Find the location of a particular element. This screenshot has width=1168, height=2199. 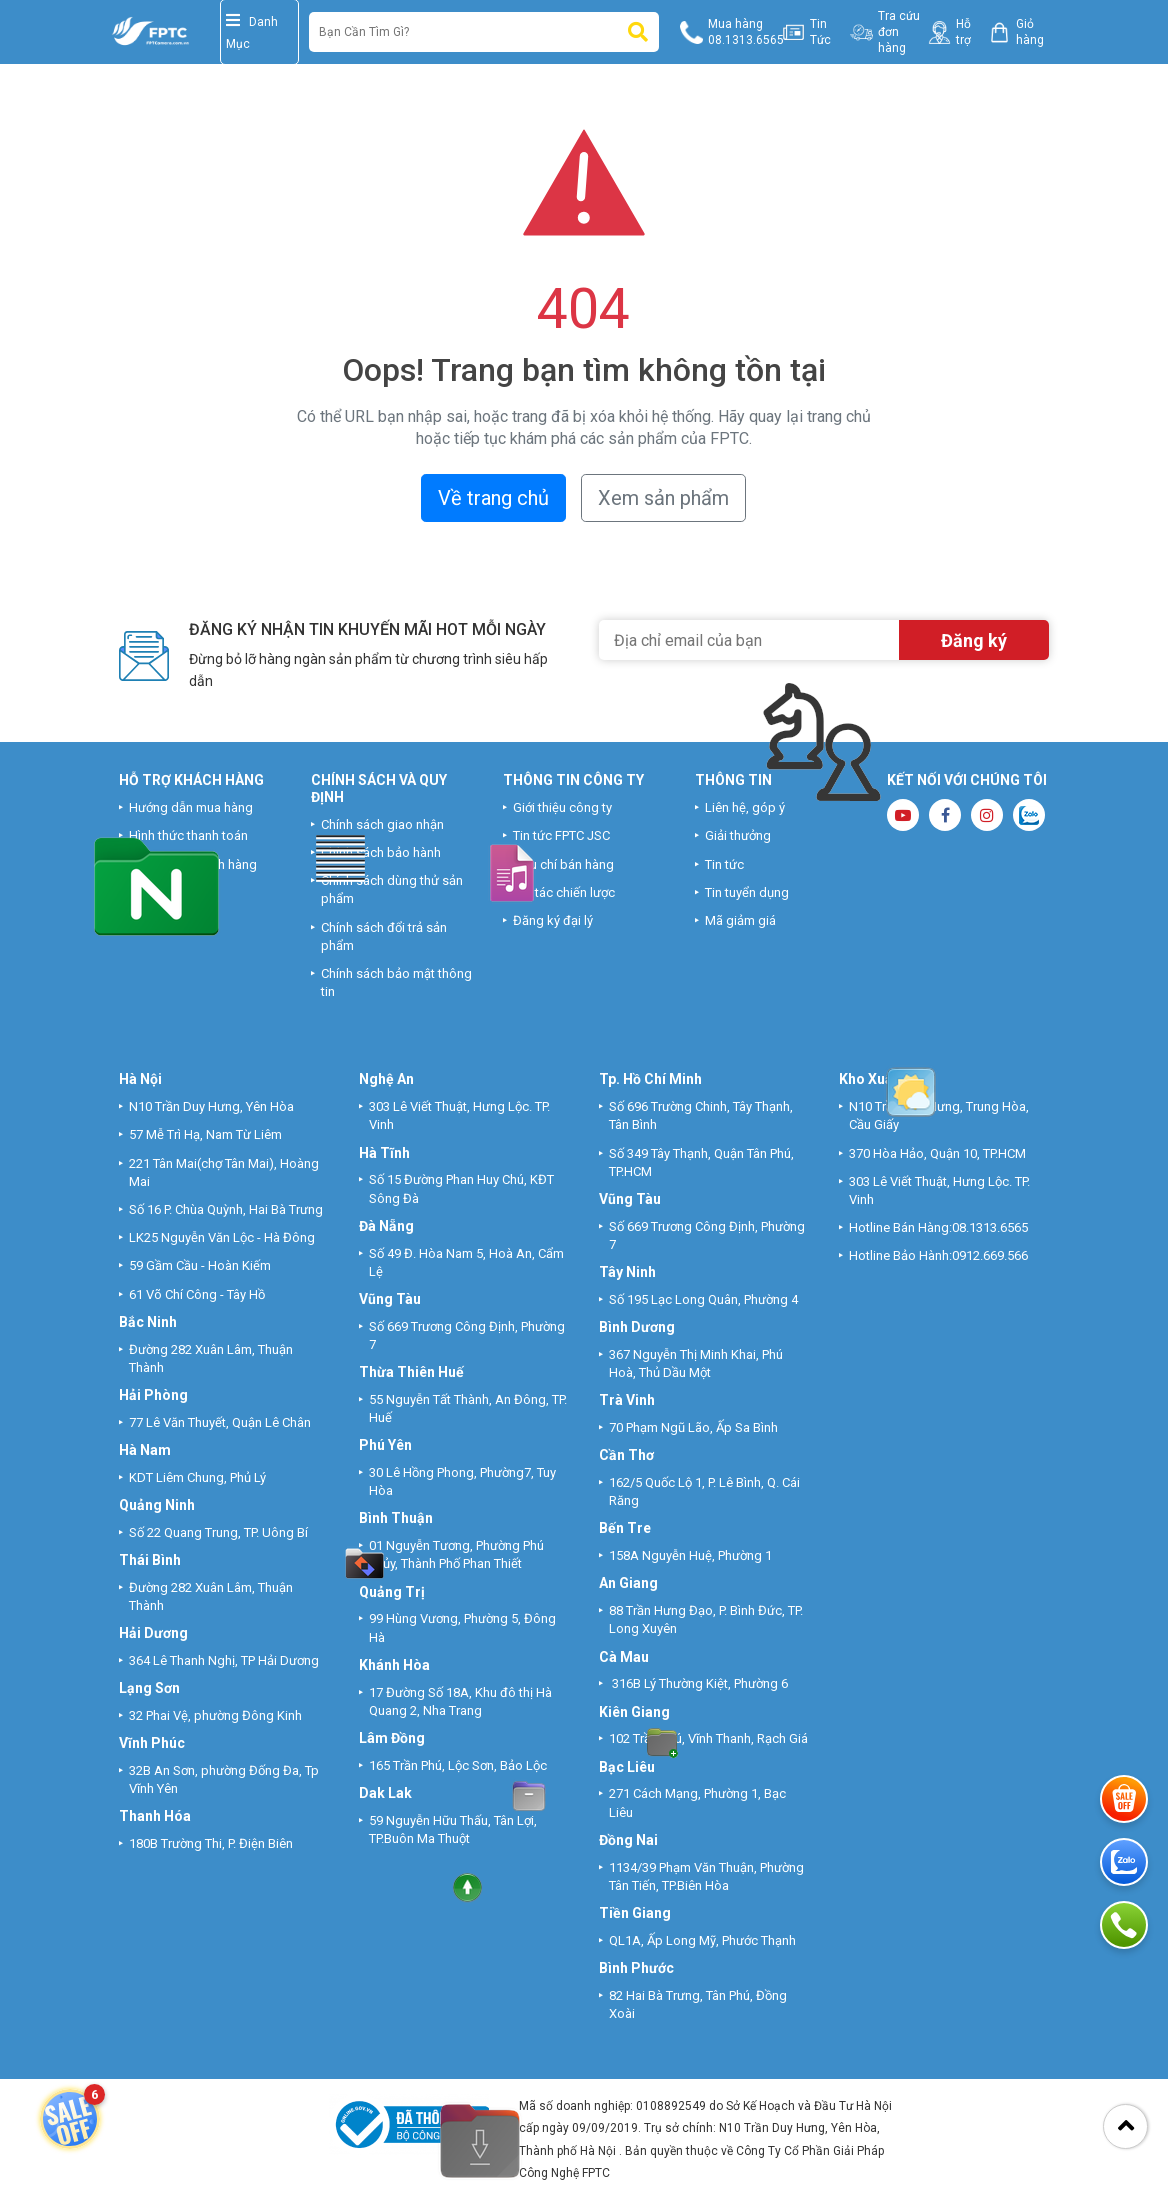

audio playlist file type indicator is located at coordinates (512, 873).